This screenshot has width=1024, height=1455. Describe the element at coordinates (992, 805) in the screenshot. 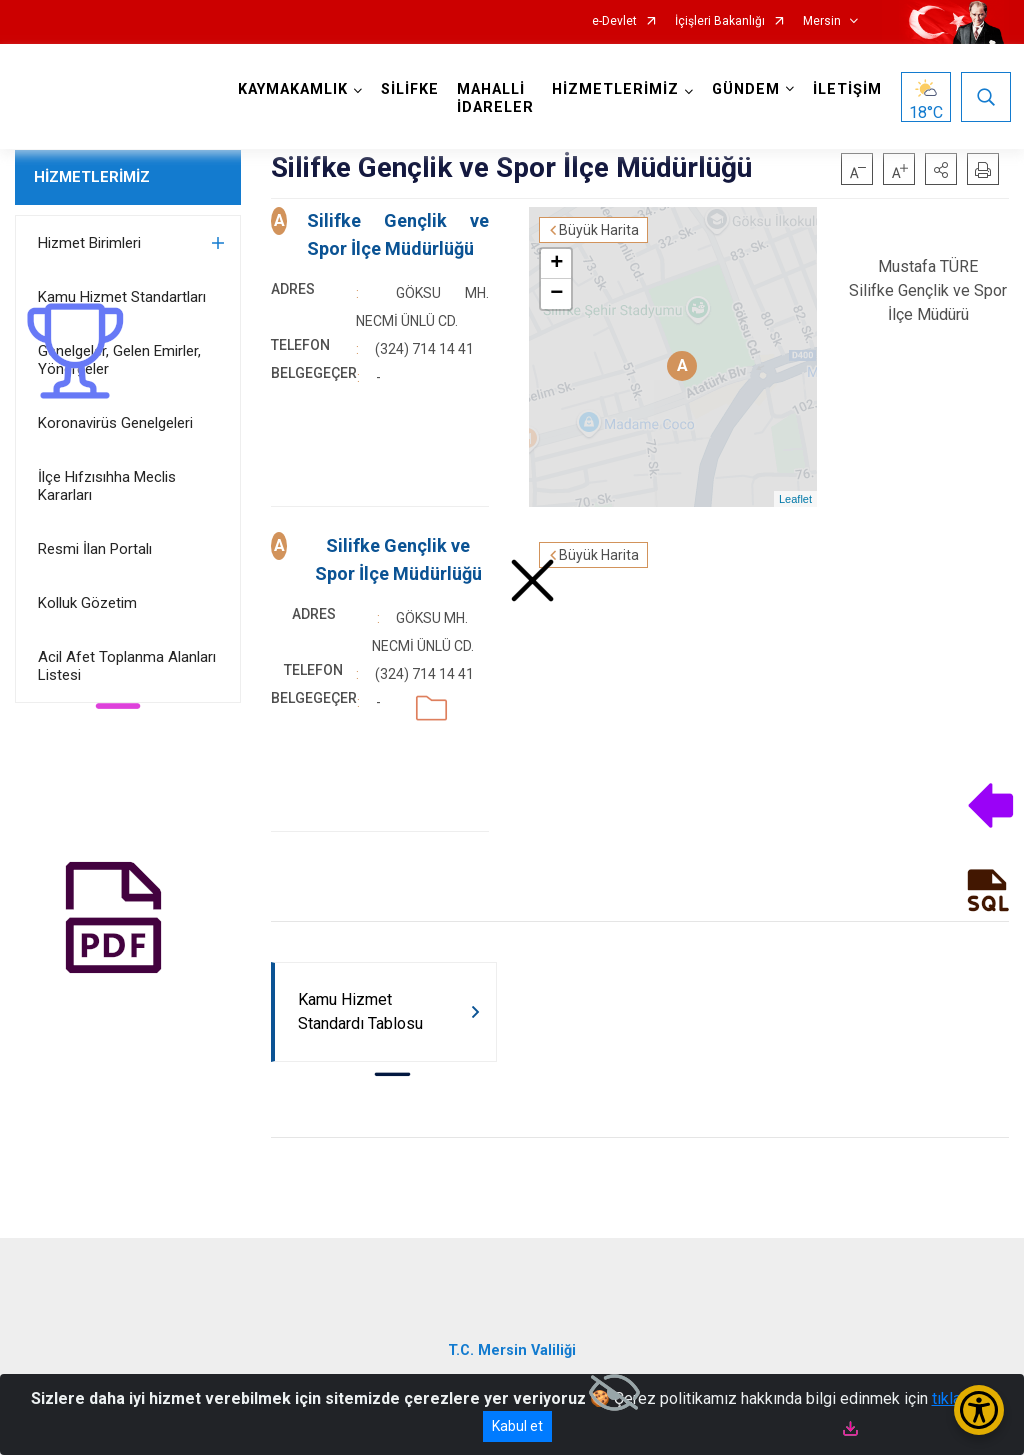

I see `go back to the previous screen` at that location.